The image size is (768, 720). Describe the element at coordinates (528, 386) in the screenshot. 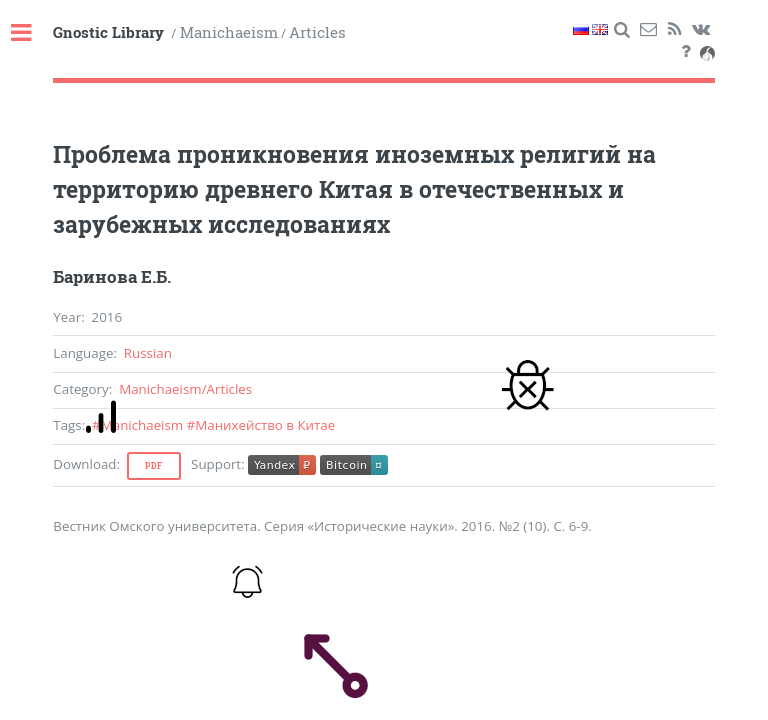

I see `start debugging mode` at that location.